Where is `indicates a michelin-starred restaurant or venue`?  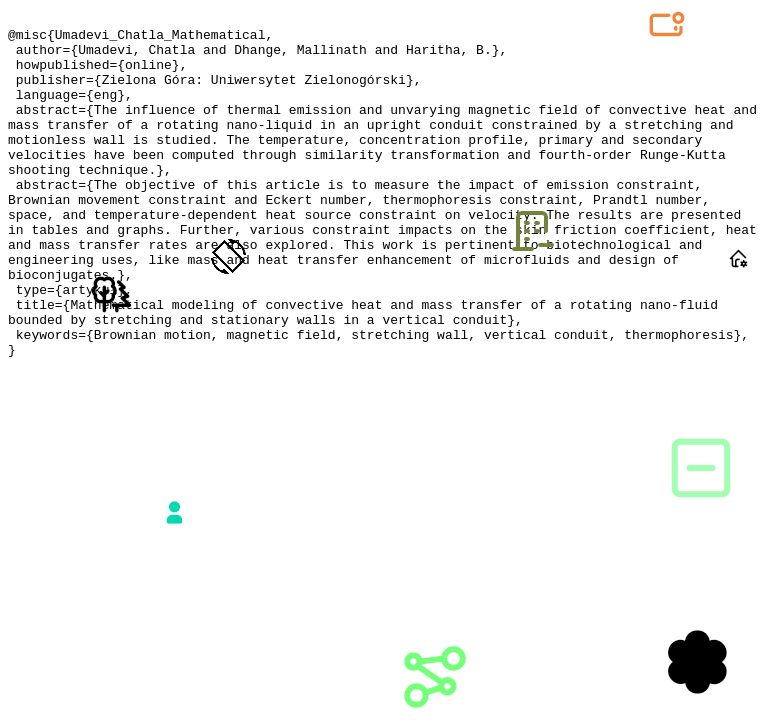 indicates a michelin-starred restaurant or venue is located at coordinates (698, 662).